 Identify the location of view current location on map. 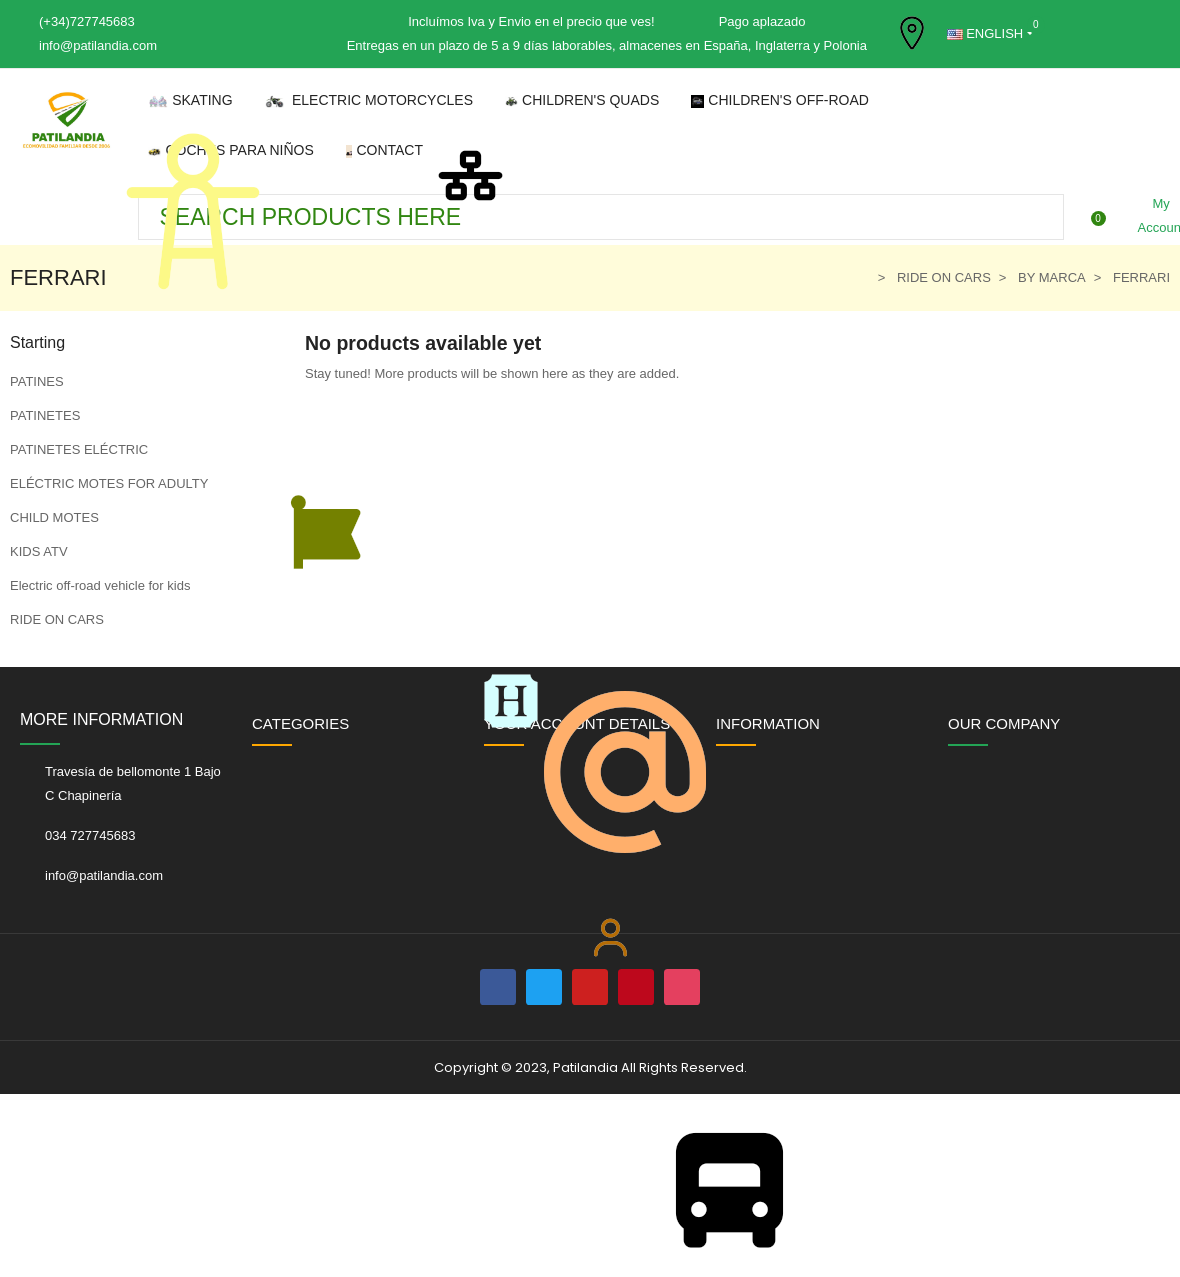
(912, 33).